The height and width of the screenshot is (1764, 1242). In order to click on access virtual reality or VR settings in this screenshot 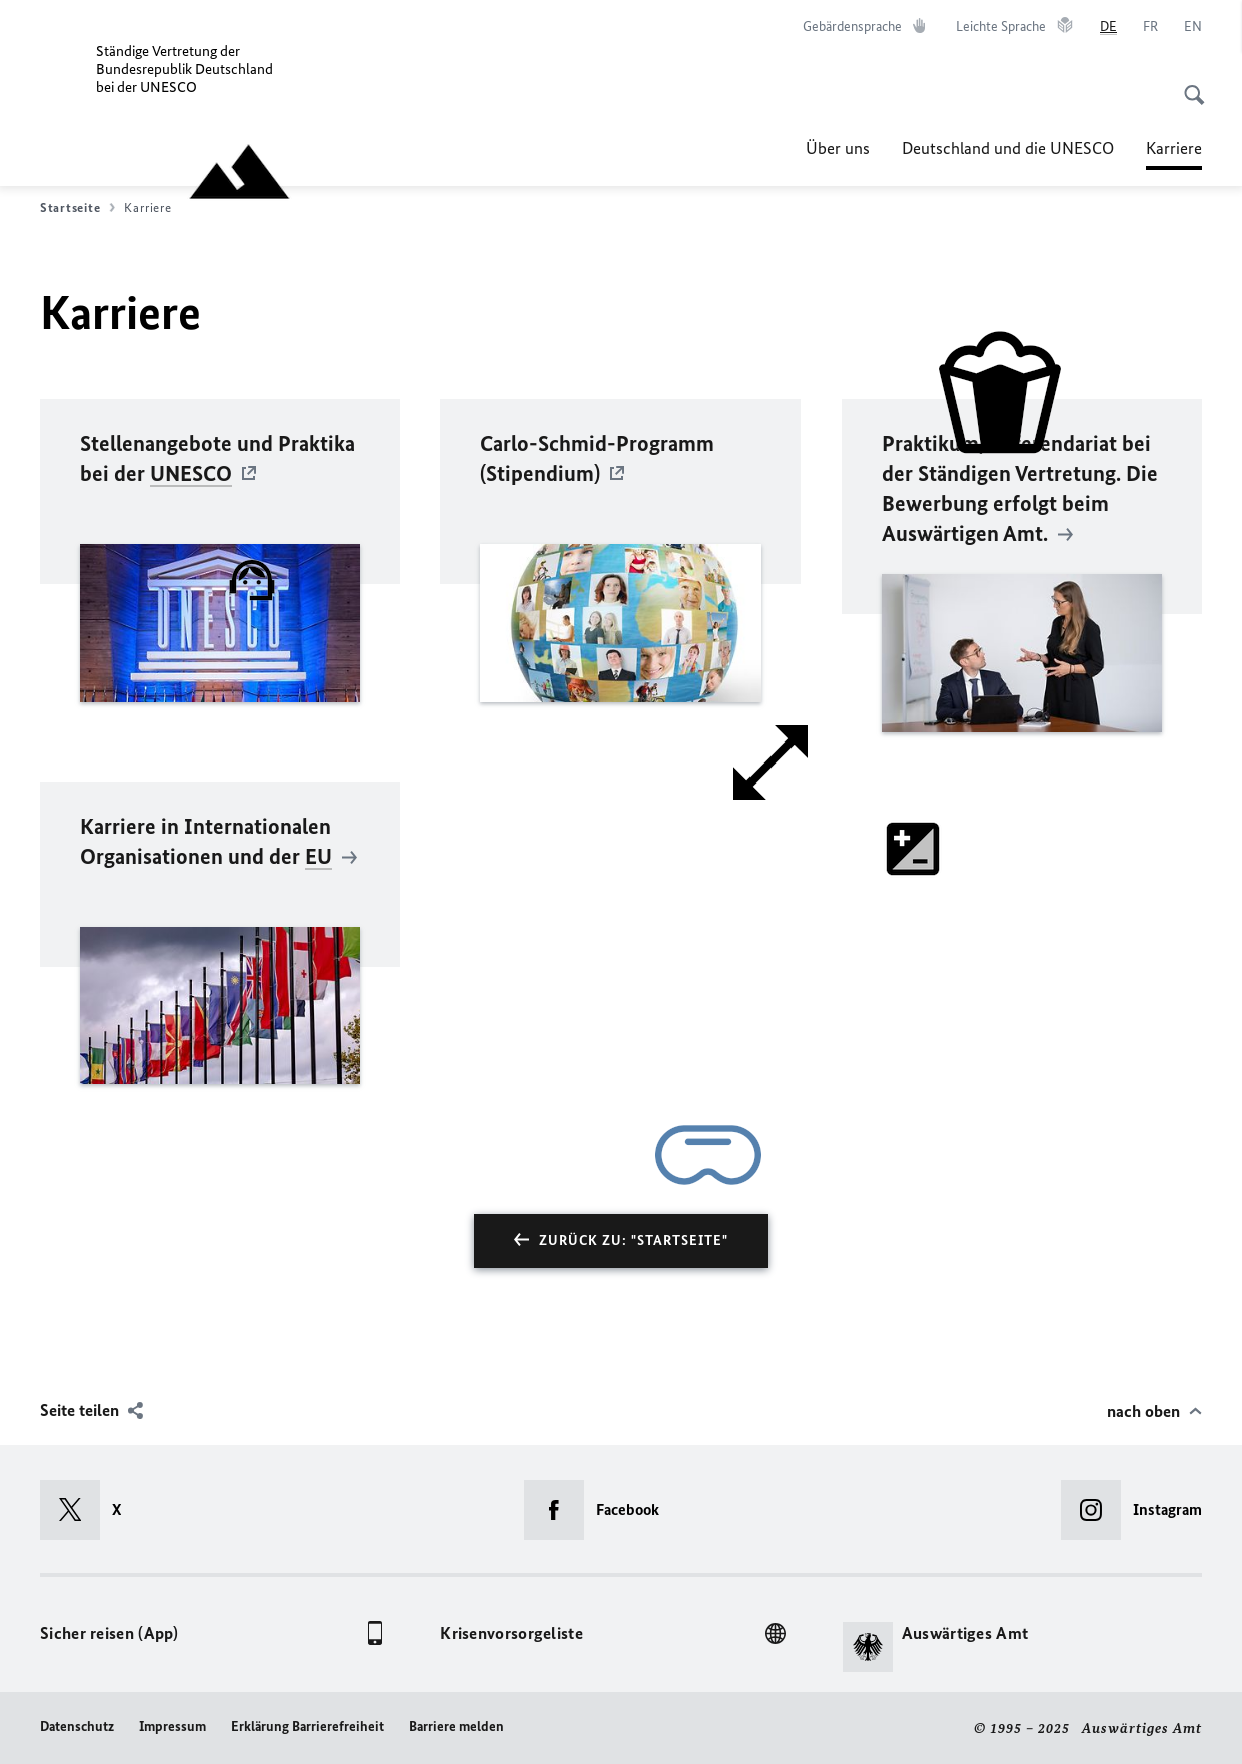, I will do `click(708, 1155)`.